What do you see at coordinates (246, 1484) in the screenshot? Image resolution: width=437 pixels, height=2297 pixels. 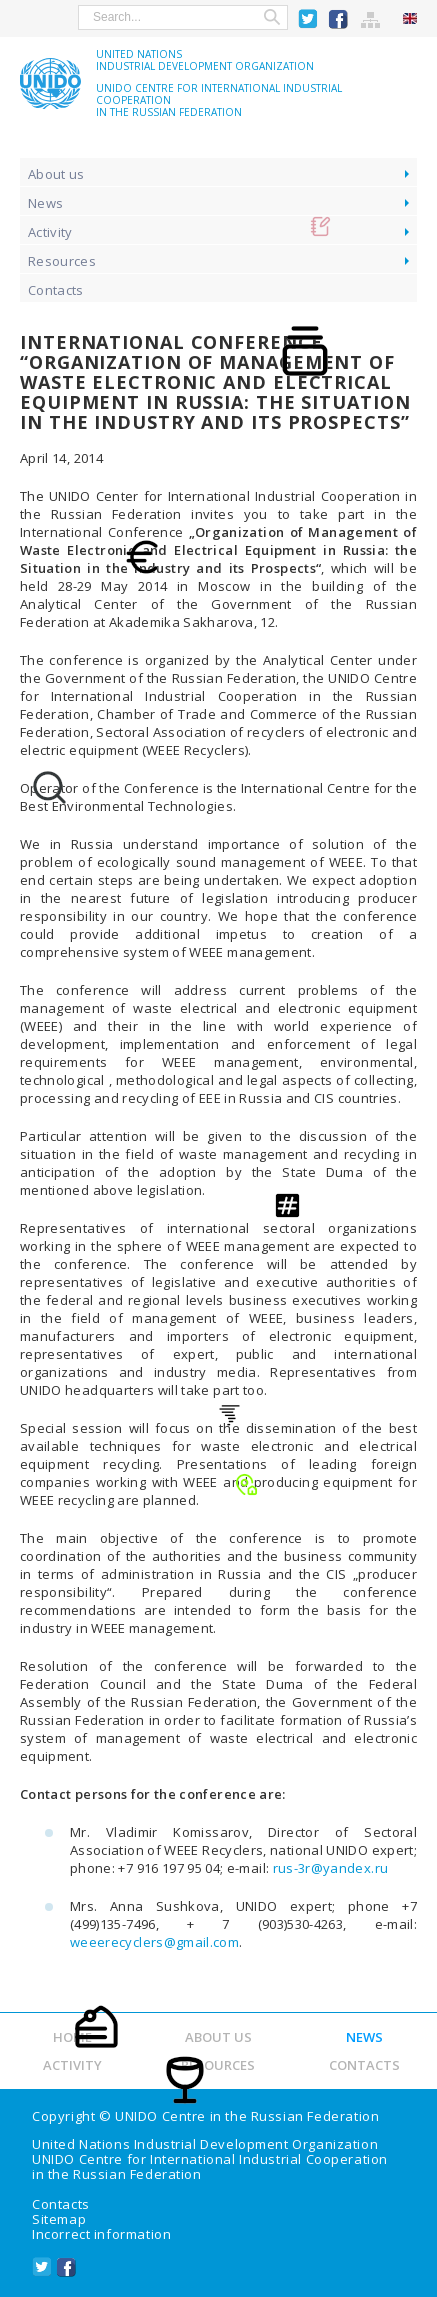 I see `view home location on map` at bounding box center [246, 1484].